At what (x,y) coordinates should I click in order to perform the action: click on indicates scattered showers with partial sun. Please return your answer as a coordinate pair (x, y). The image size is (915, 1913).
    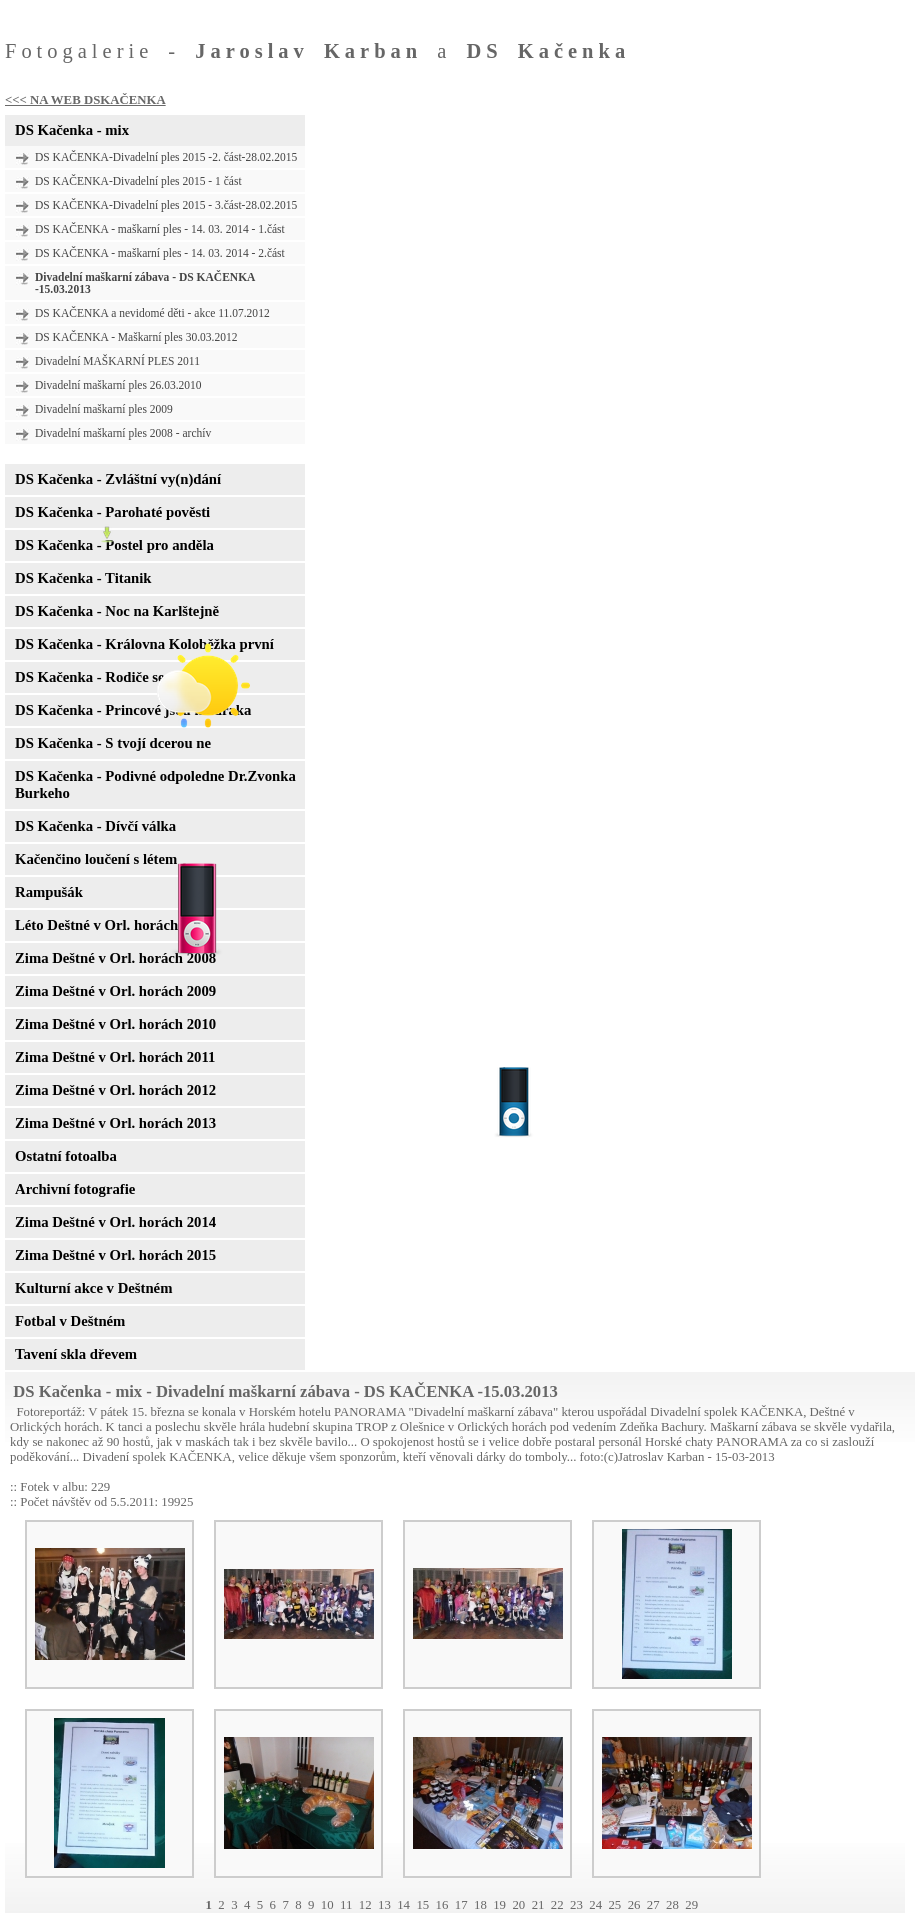
    Looking at the image, I should click on (203, 685).